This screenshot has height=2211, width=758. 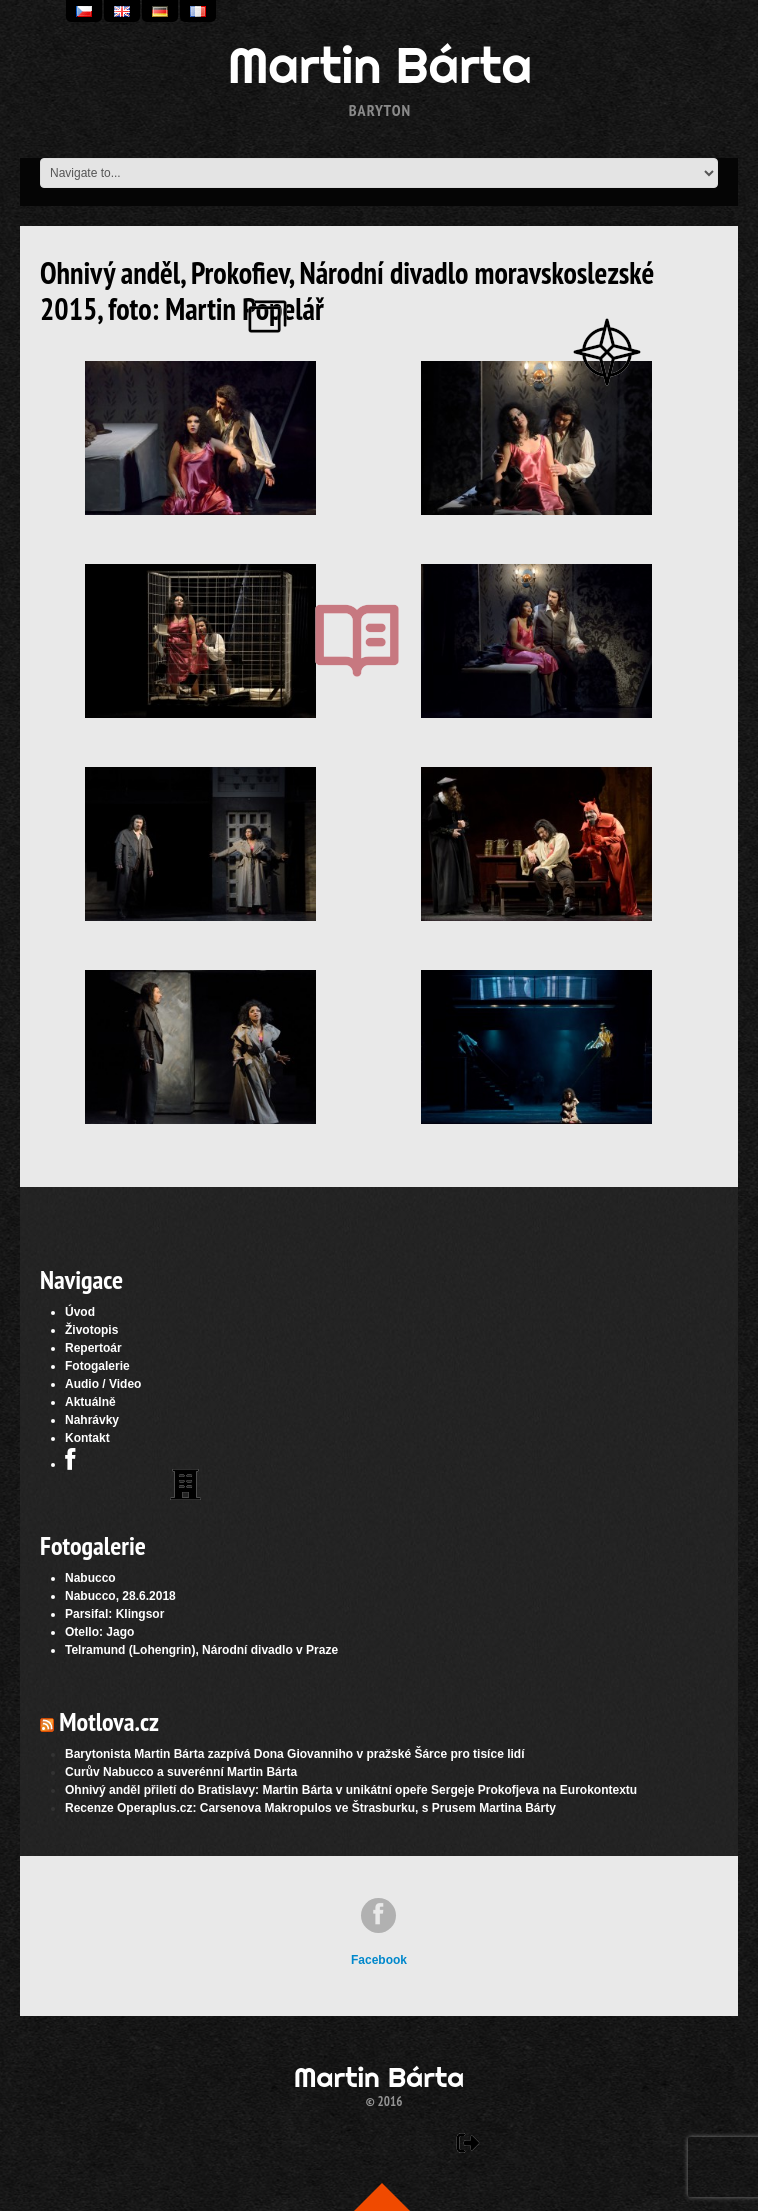 What do you see at coordinates (607, 352) in the screenshot?
I see `access navigation or orientation tools` at bounding box center [607, 352].